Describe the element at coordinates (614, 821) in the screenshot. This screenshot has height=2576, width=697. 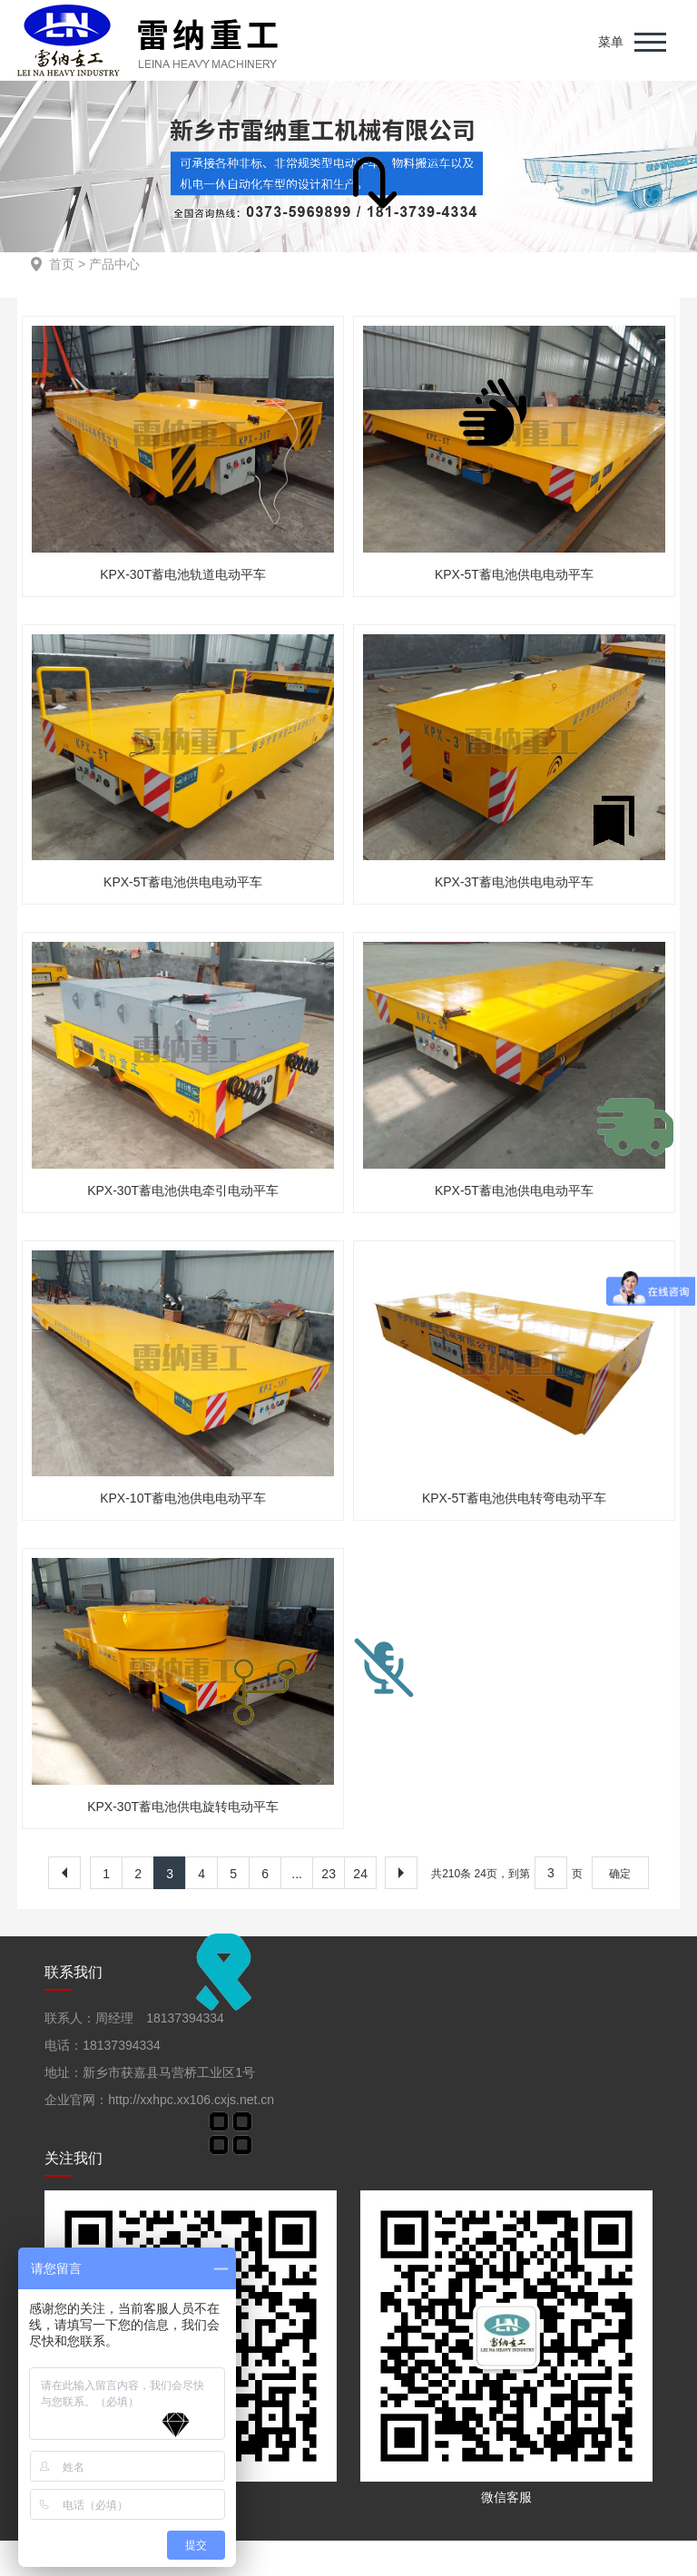
I see `view your saved bookmarks` at that location.